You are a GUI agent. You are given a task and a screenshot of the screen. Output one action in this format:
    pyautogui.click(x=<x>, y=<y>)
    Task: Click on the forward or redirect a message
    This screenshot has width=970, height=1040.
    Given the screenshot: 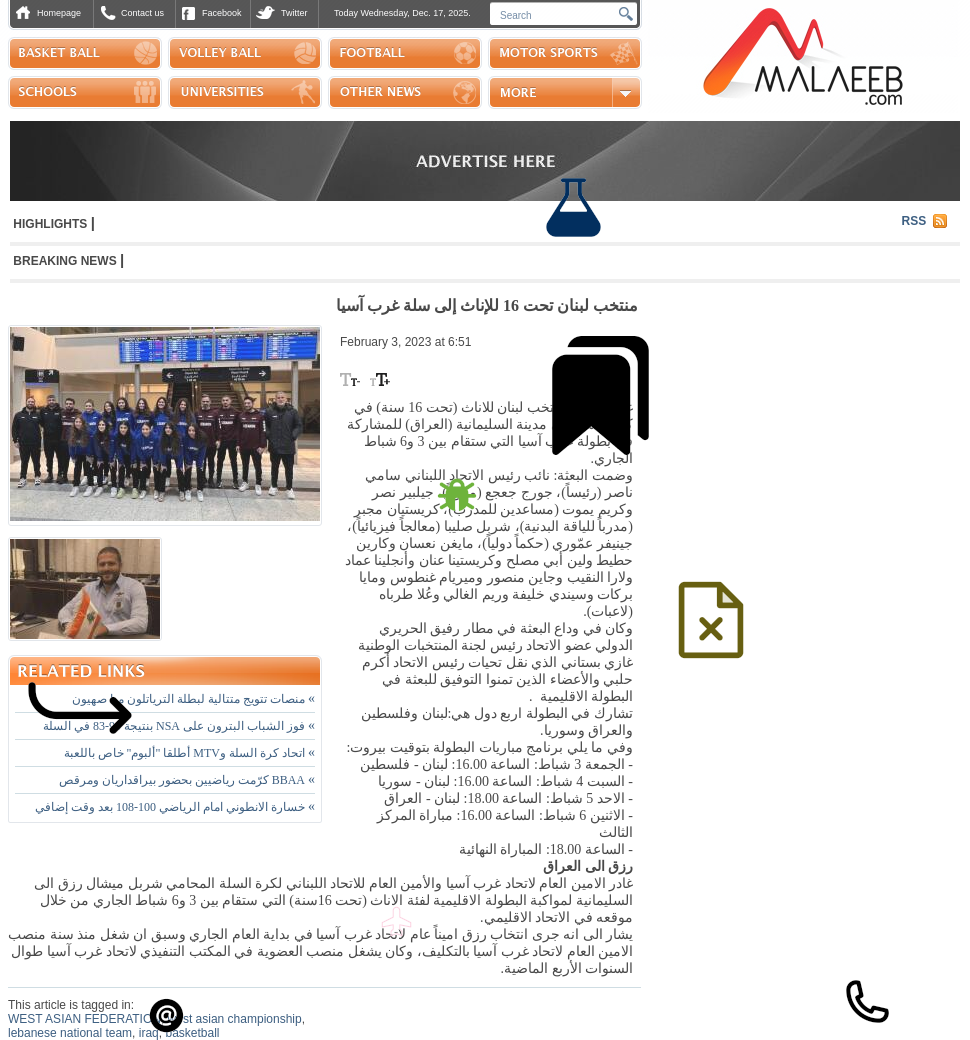 What is the action you would take?
    pyautogui.click(x=80, y=708)
    